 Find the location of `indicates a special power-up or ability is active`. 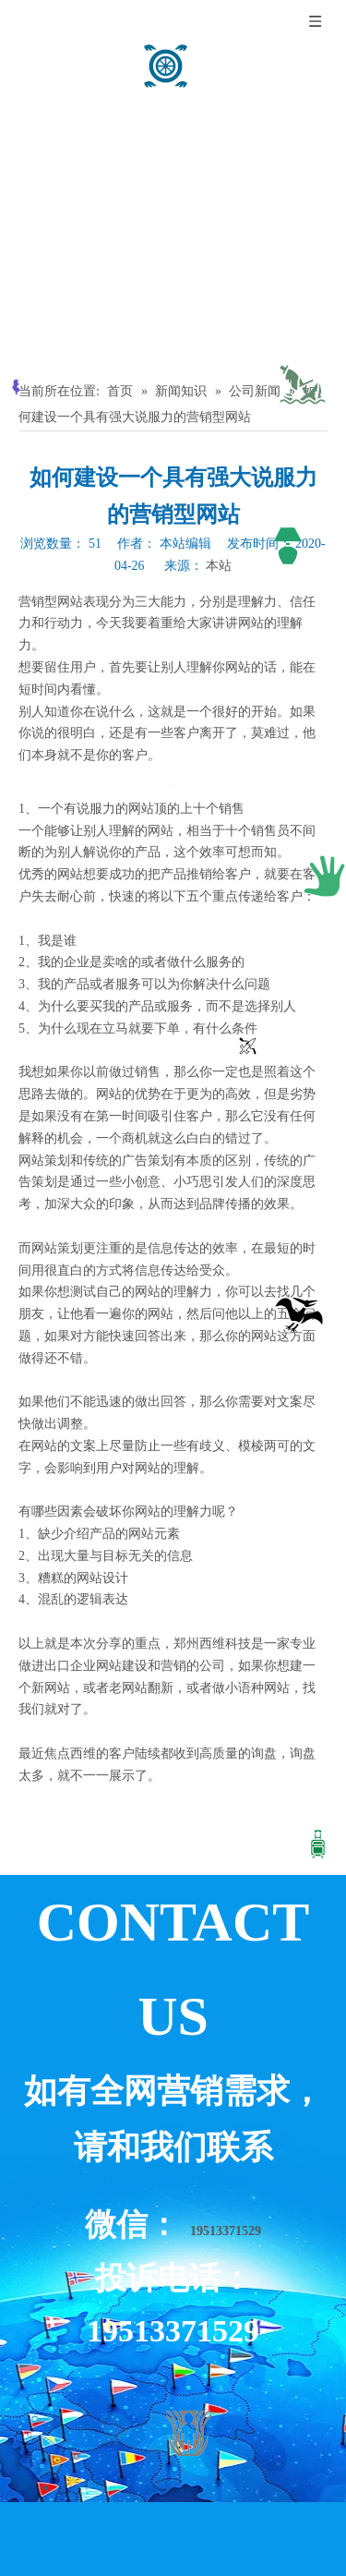

indicates a special power-up or ability is active is located at coordinates (188, 2433).